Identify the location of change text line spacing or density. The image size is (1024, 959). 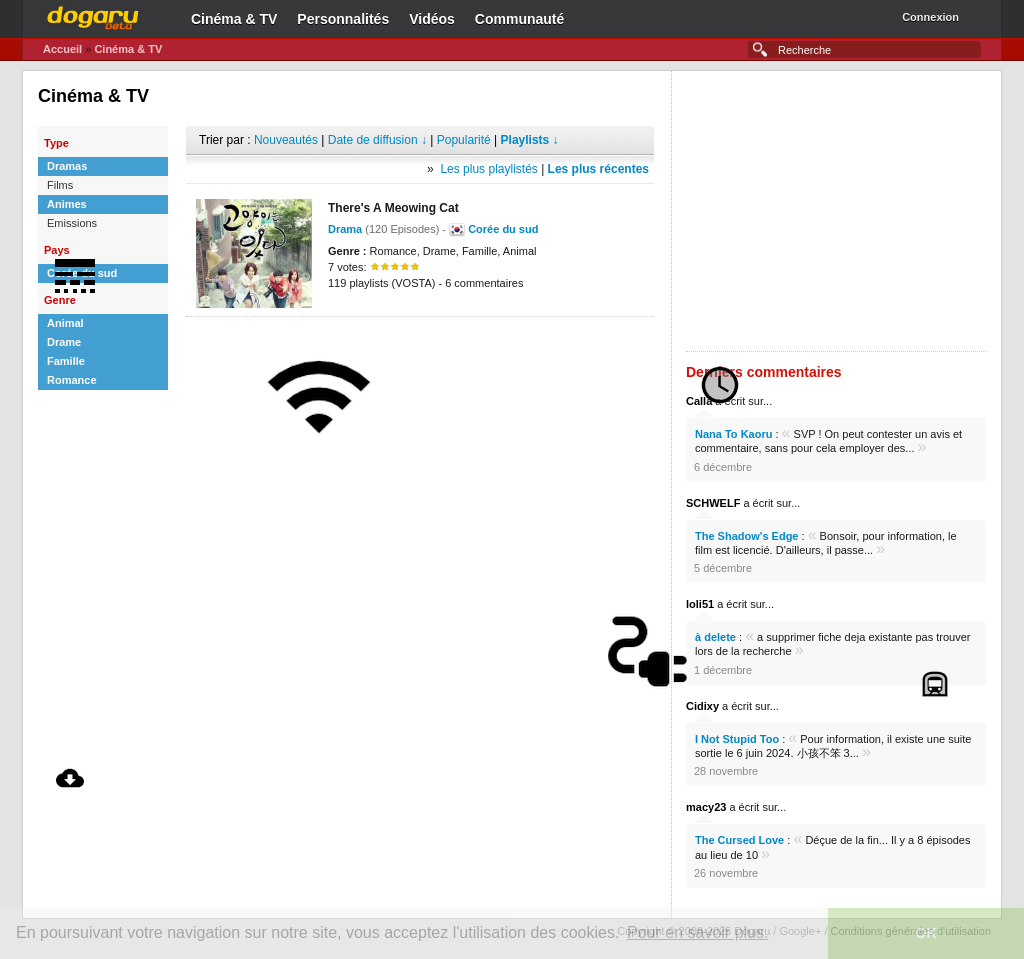
(75, 276).